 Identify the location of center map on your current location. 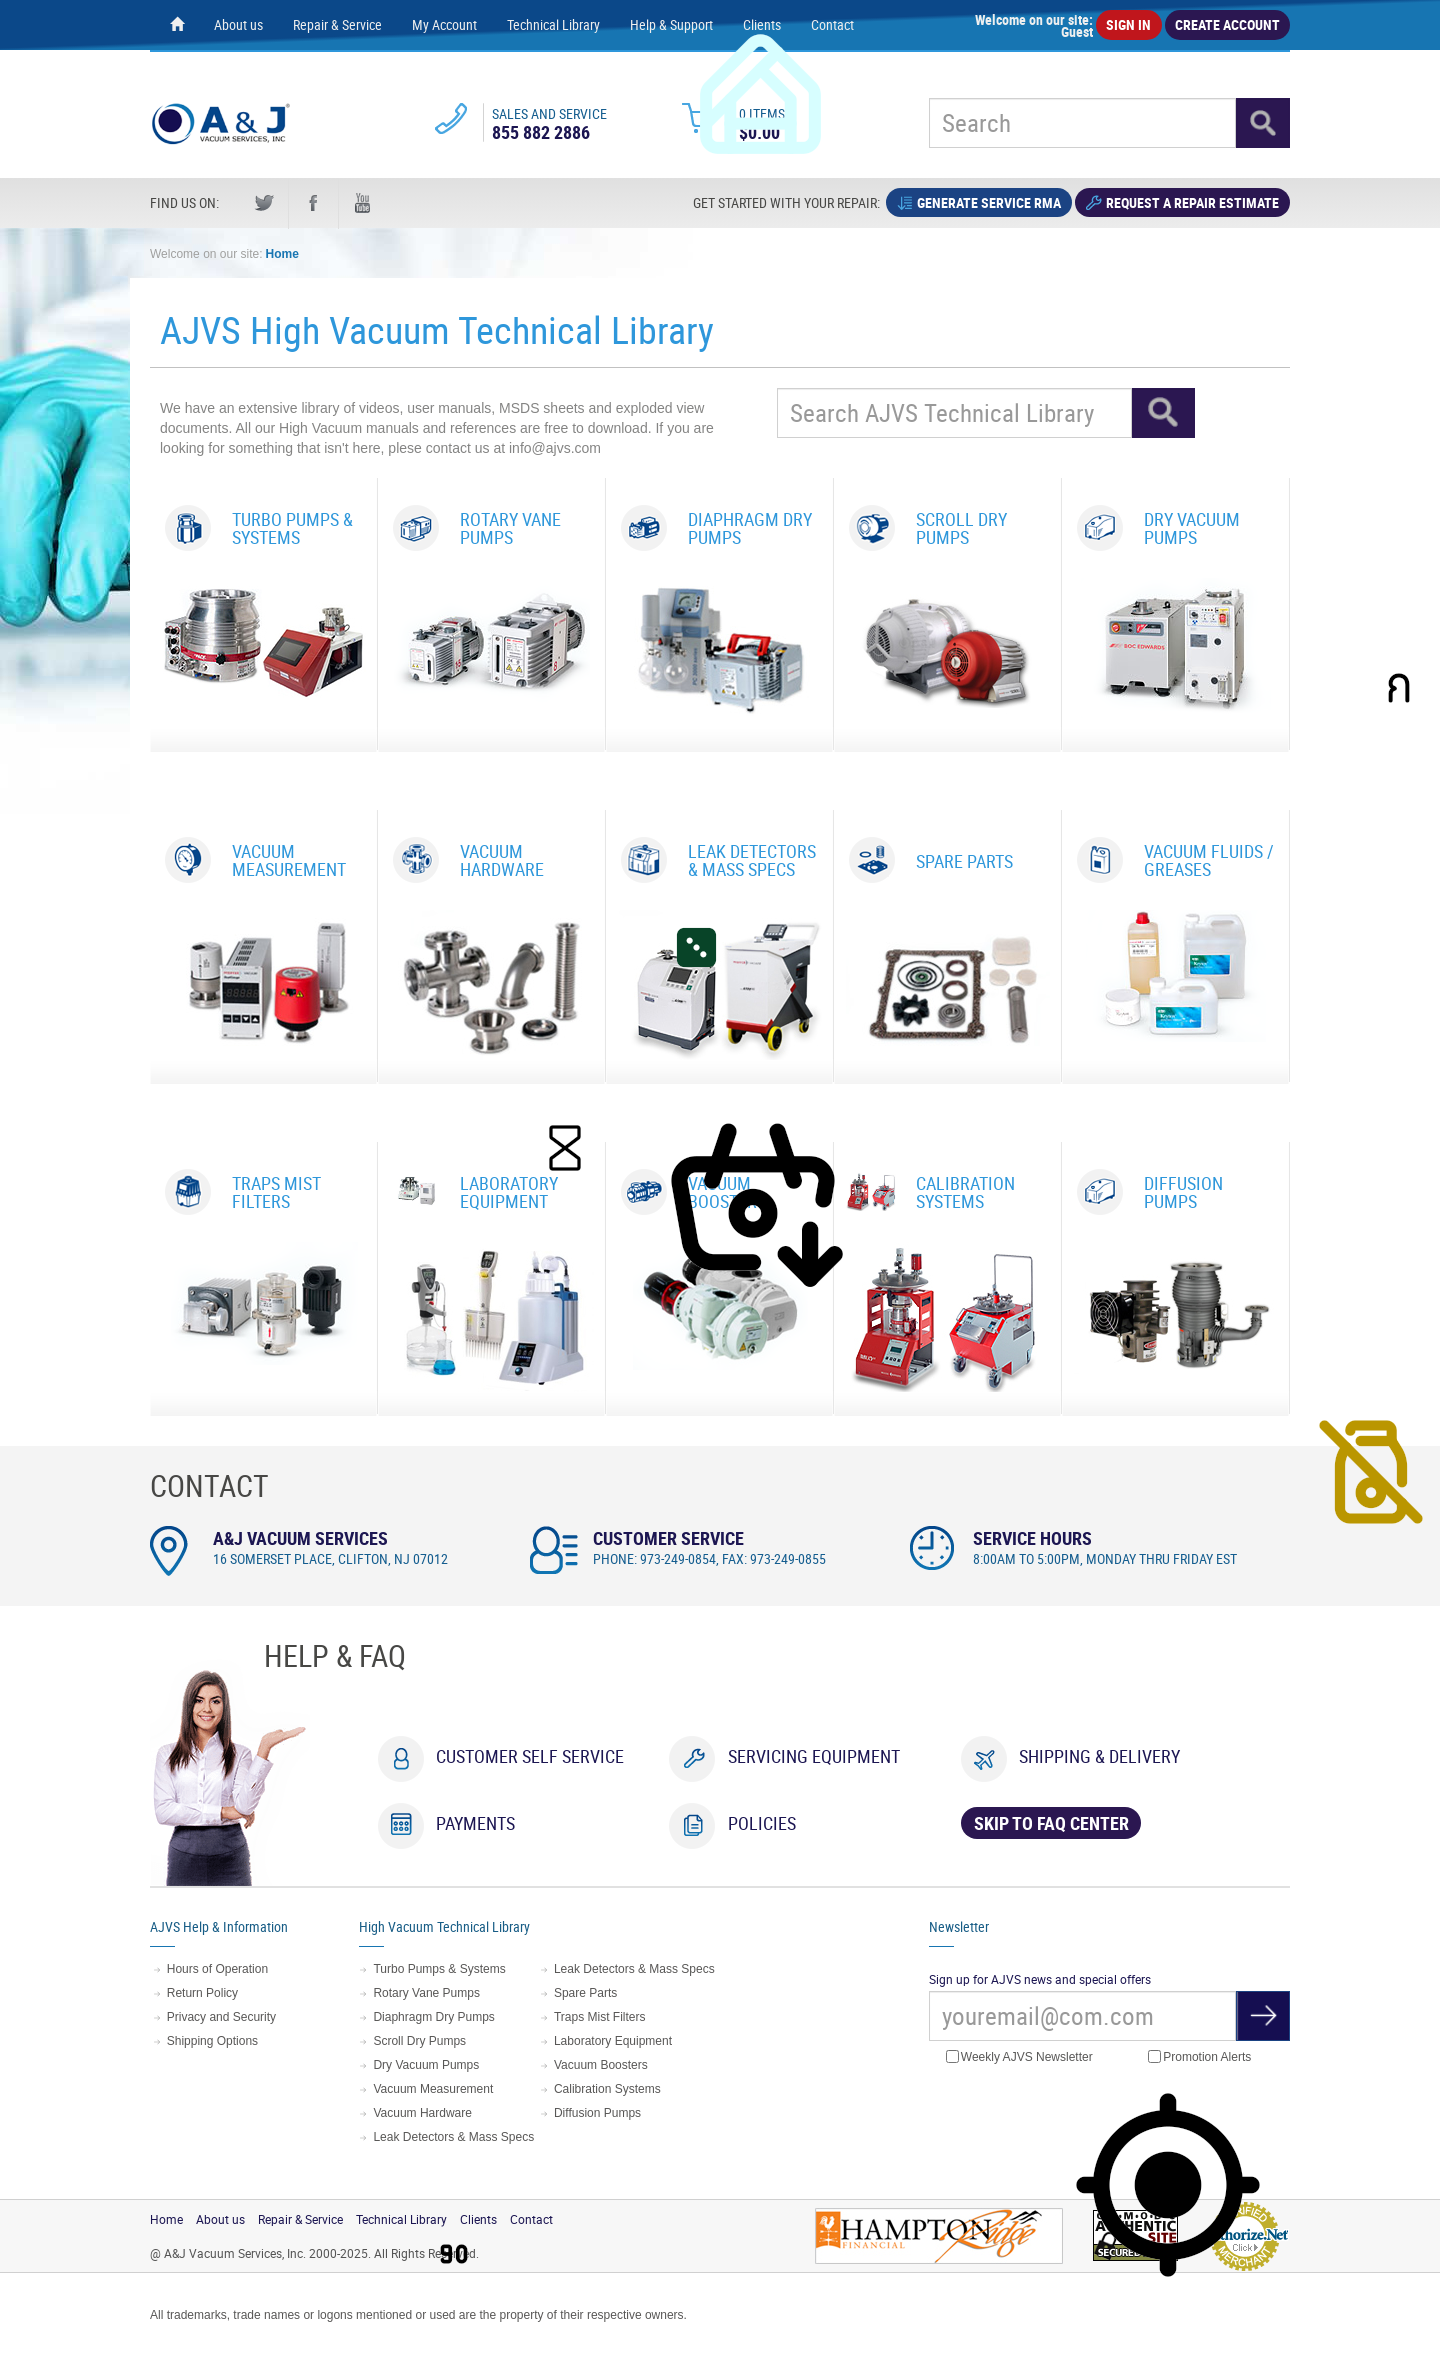
(1168, 2185).